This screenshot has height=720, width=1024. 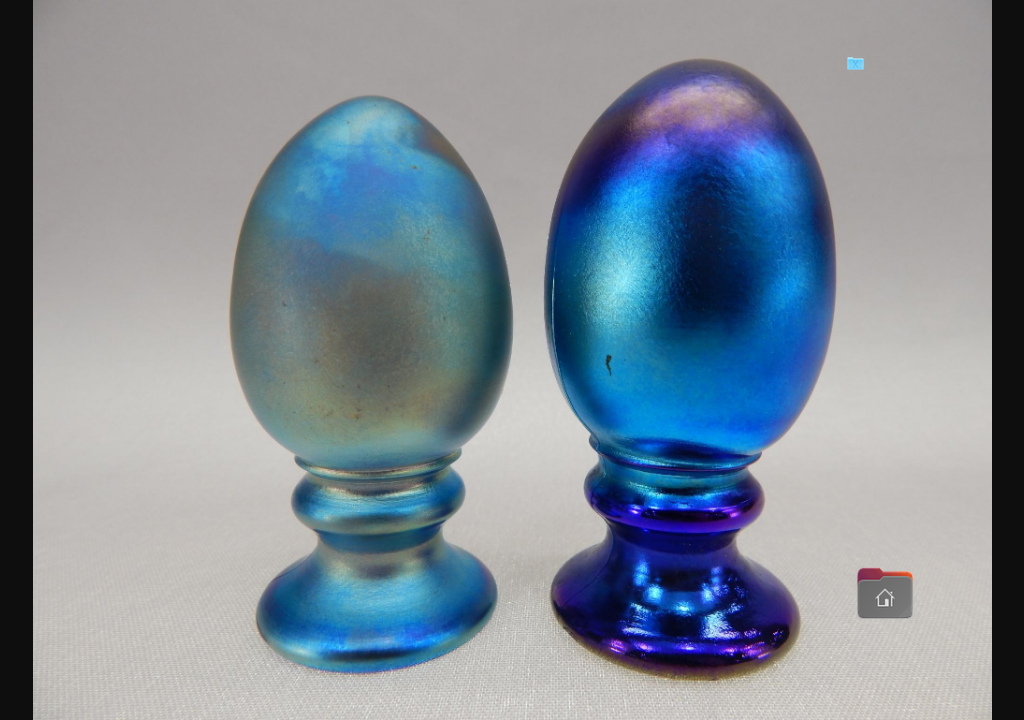 I want to click on access macos system folder, so click(x=855, y=63).